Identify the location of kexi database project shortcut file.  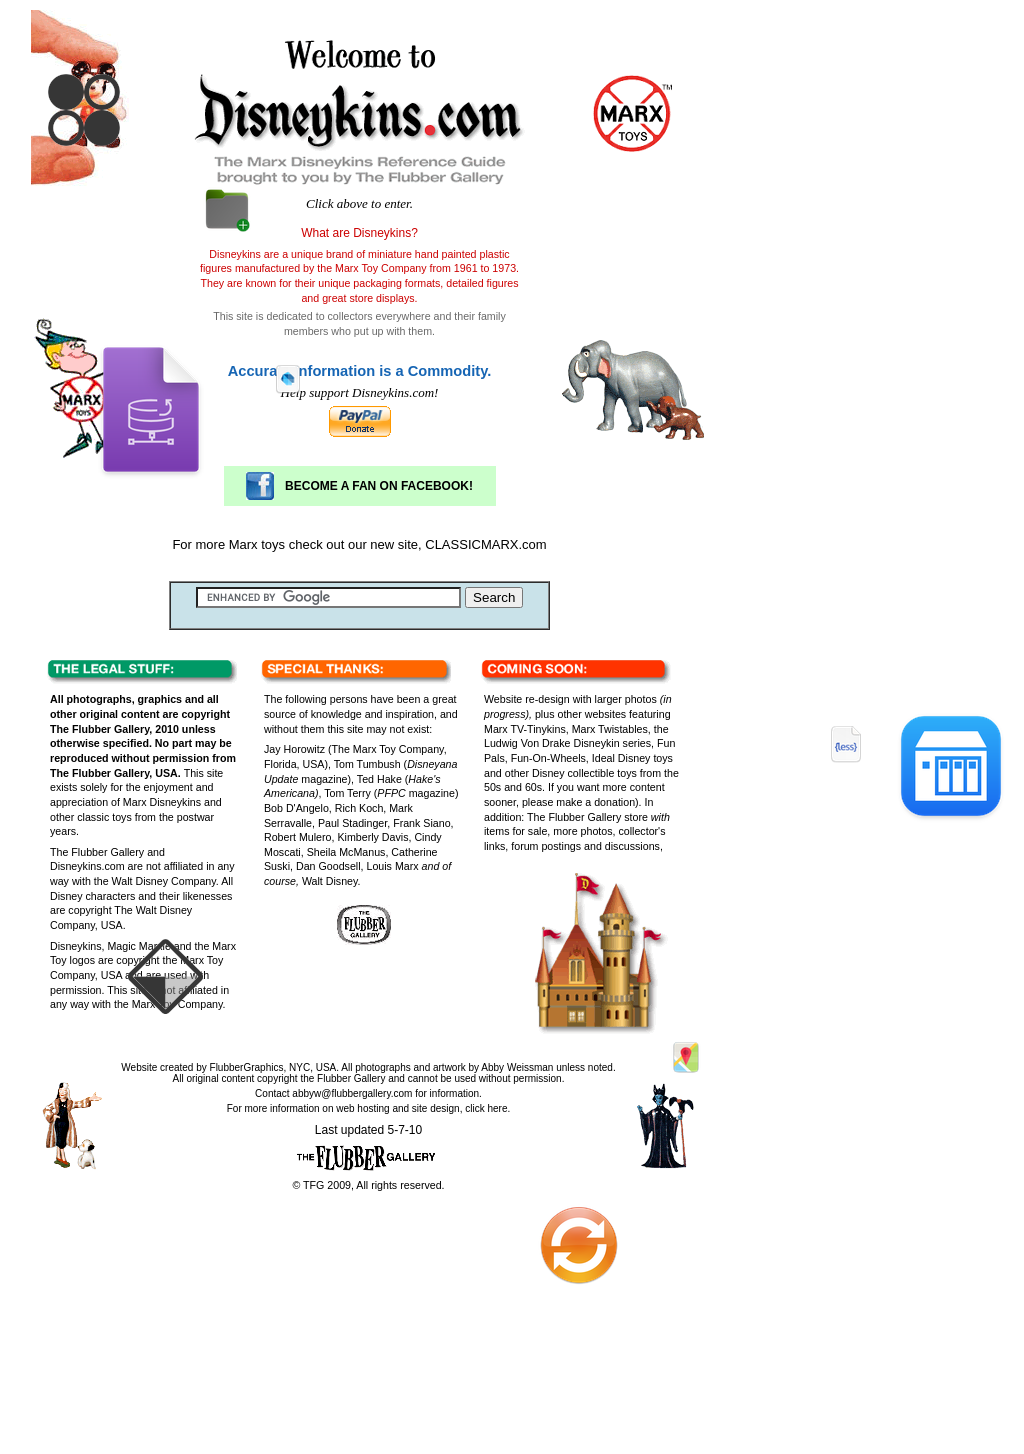
(151, 412).